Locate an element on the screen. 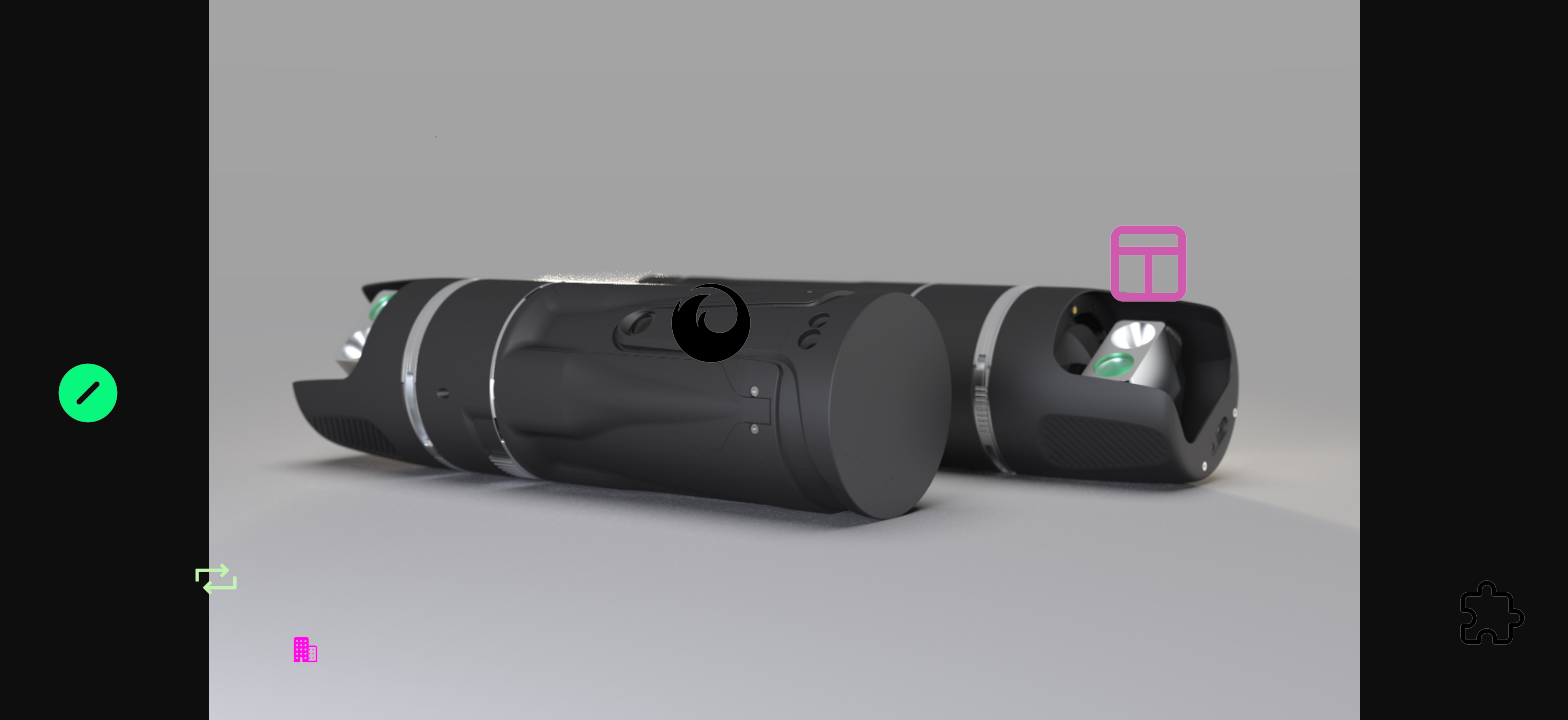 The width and height of the screenshot is (1568, 720). enable repeat mode for media playback is located at coordinates (216, 579).